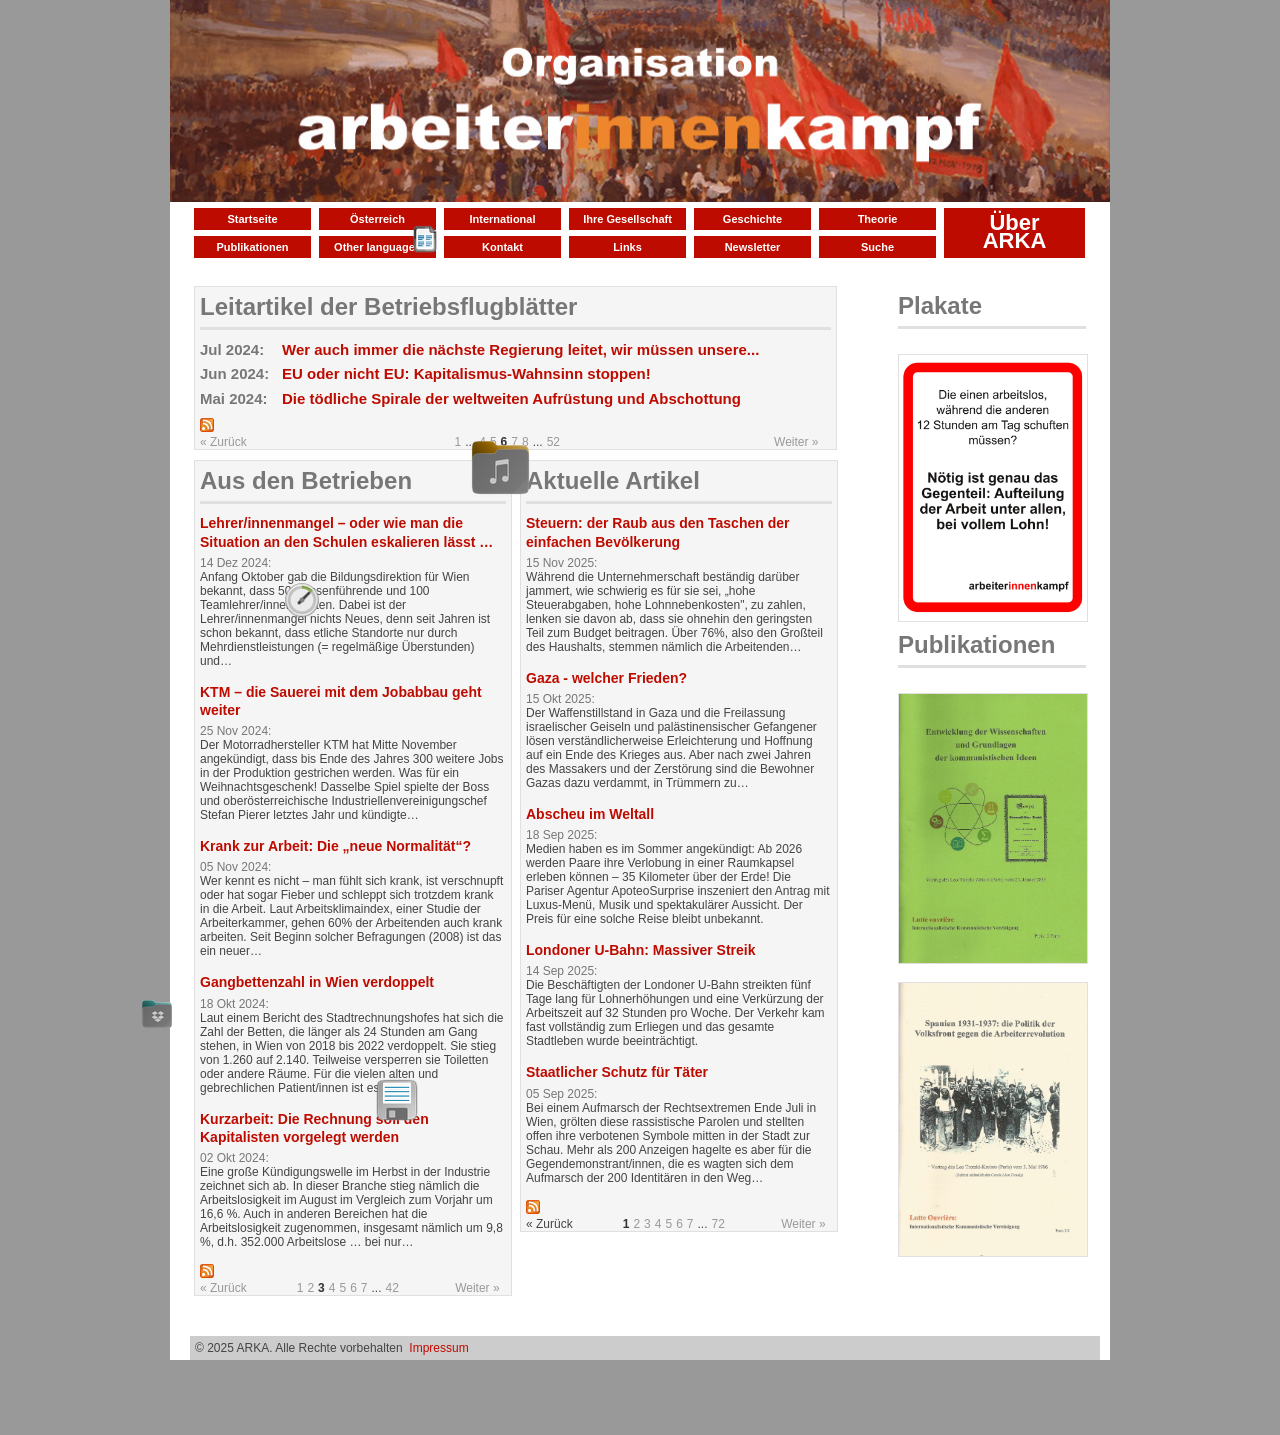  I want to click on libreoffice master document file type, so click(425, 239).